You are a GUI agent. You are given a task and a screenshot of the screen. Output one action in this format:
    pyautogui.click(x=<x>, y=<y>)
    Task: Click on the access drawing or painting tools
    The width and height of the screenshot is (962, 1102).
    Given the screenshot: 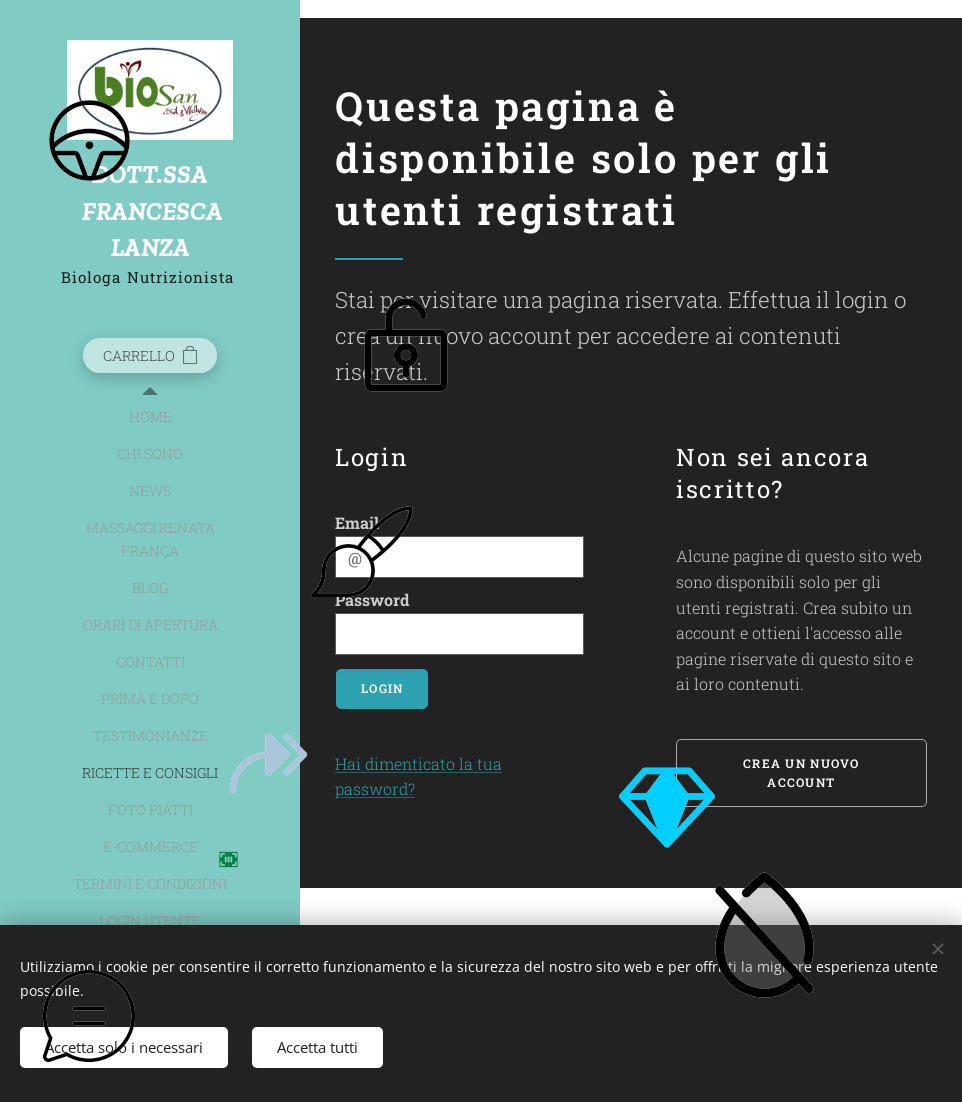 What is the action you would take?
    pyautogui.click(x=365, y=553)
    